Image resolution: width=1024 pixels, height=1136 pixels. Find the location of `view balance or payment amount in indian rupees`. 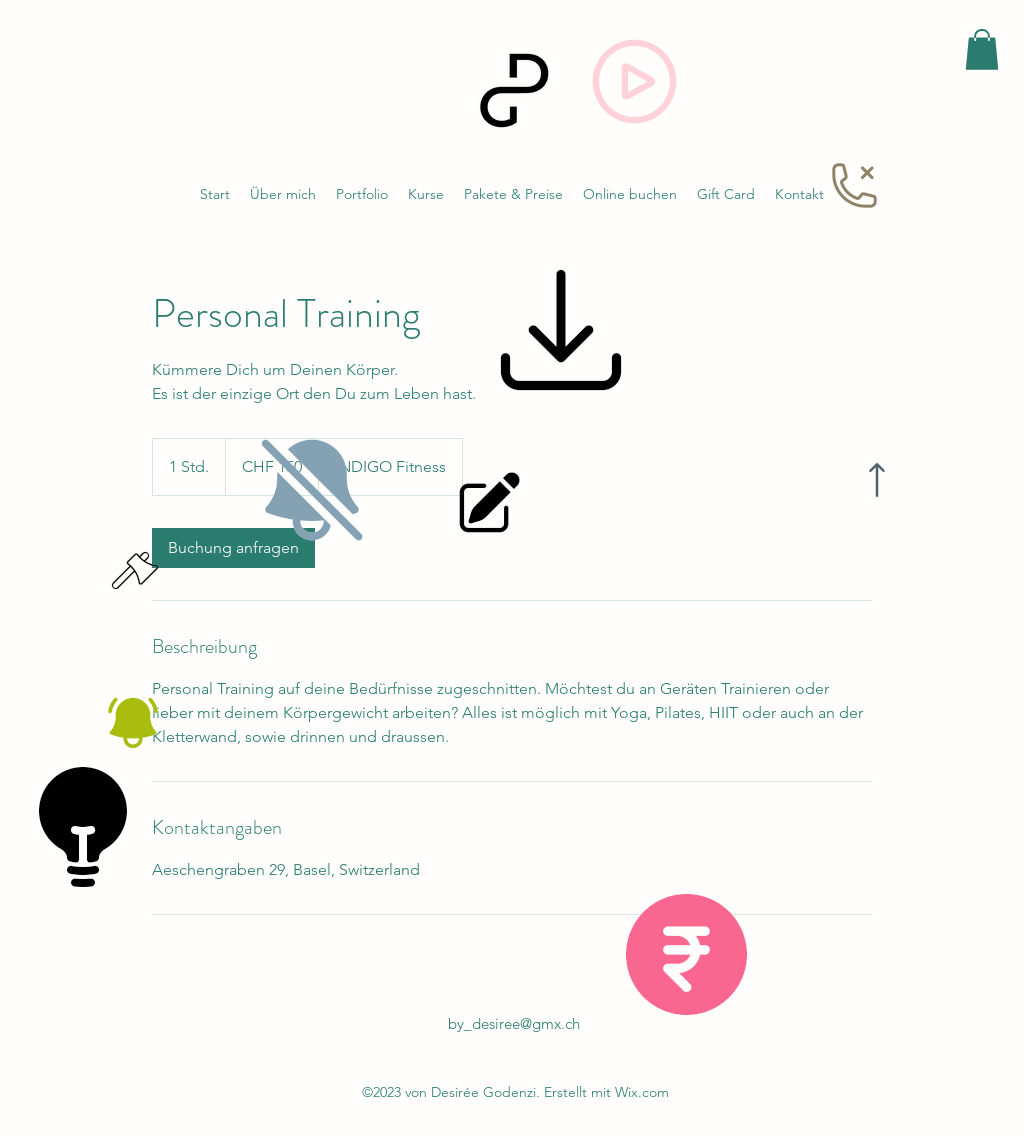

view balance or payment amount in indian rupees is located at coordinates (686, 954).